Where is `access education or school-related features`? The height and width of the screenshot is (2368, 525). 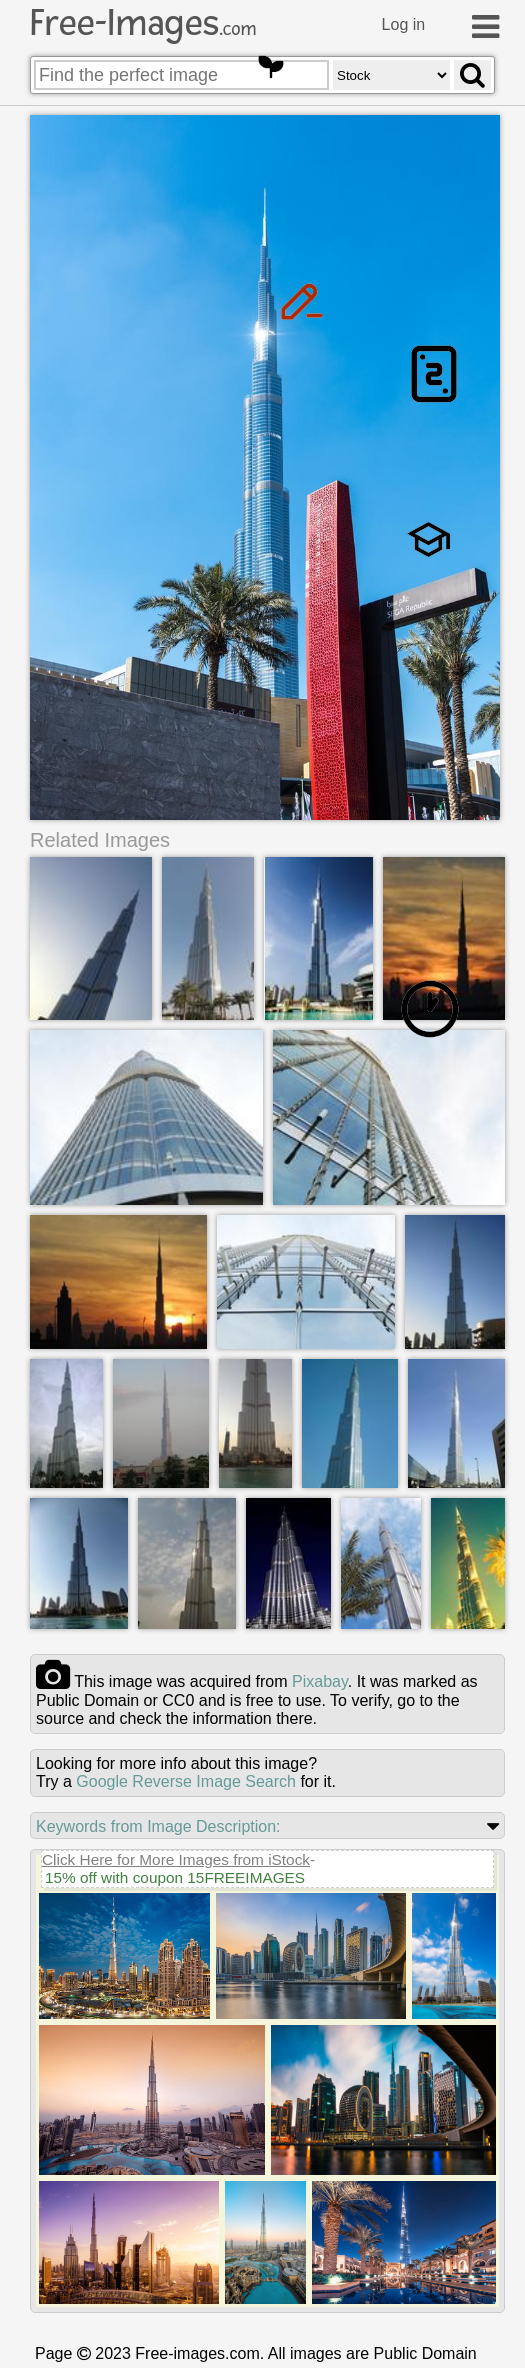
access education or school-related features is located at coordinates (428, 539).